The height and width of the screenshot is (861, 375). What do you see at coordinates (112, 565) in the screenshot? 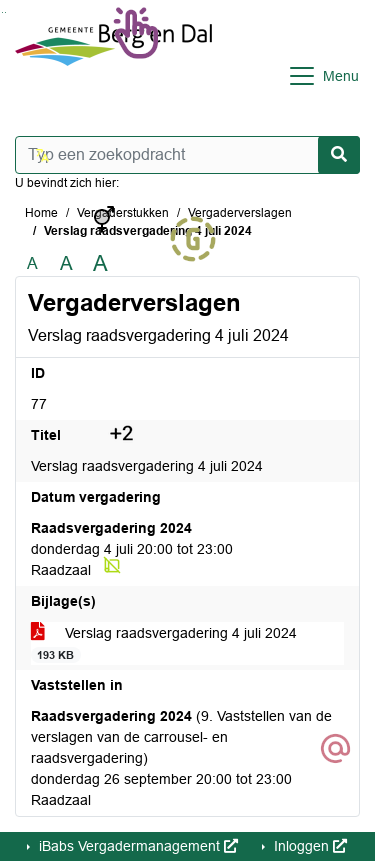
I see `disable wallpaper display` at bounding box center [112, 565].